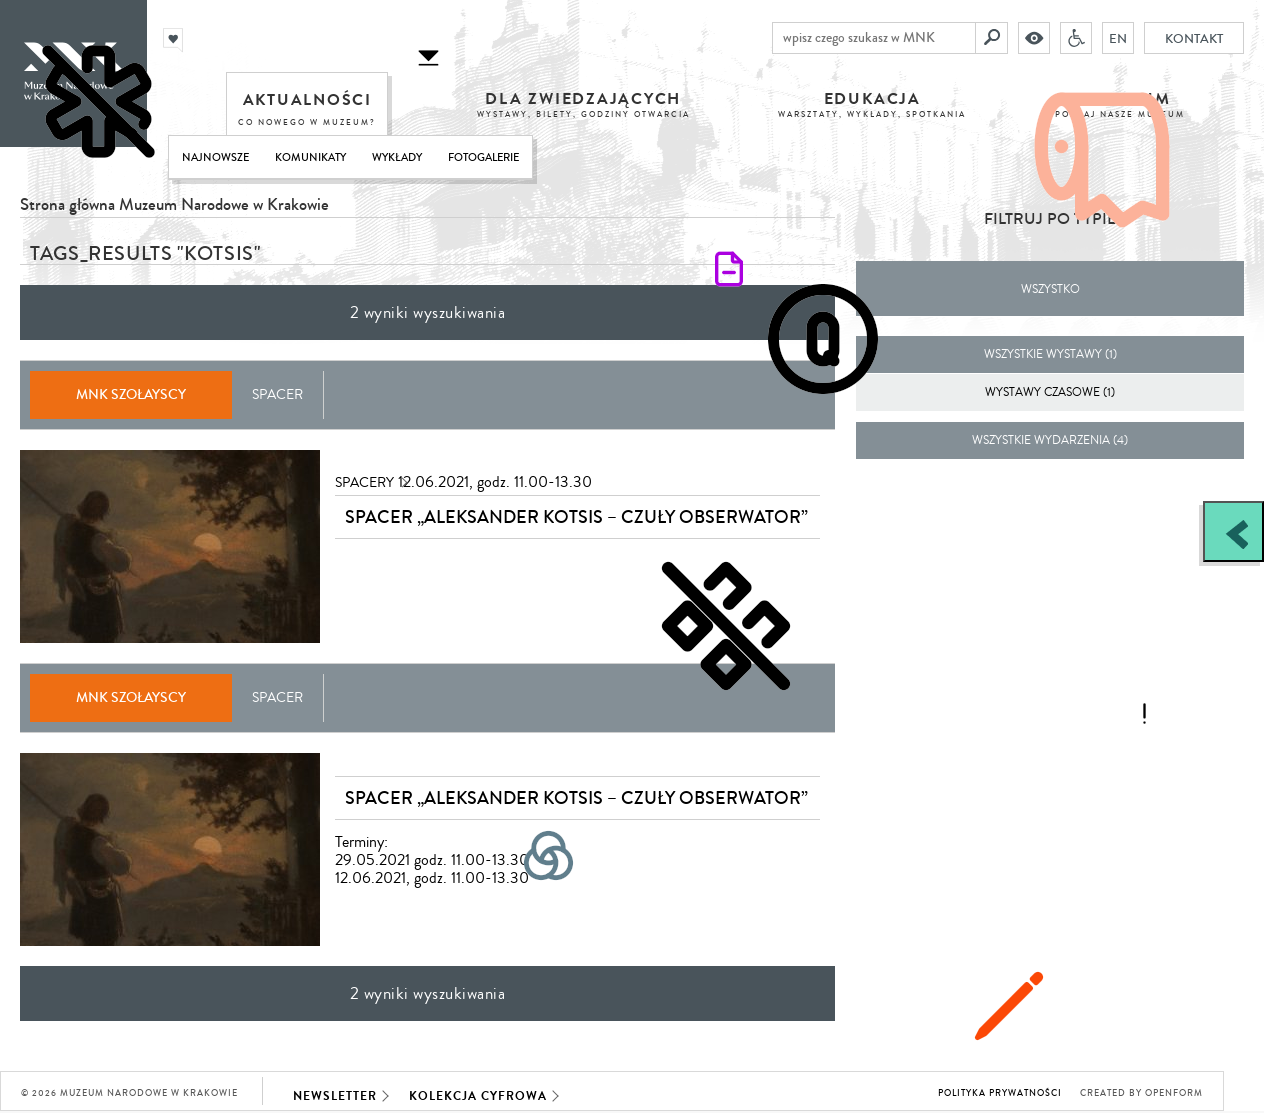 Image resolution: width=1264 pixels, height=1113 pixels. I want to click on indicates a warning or alert requiring attention, so click(1144, 713).